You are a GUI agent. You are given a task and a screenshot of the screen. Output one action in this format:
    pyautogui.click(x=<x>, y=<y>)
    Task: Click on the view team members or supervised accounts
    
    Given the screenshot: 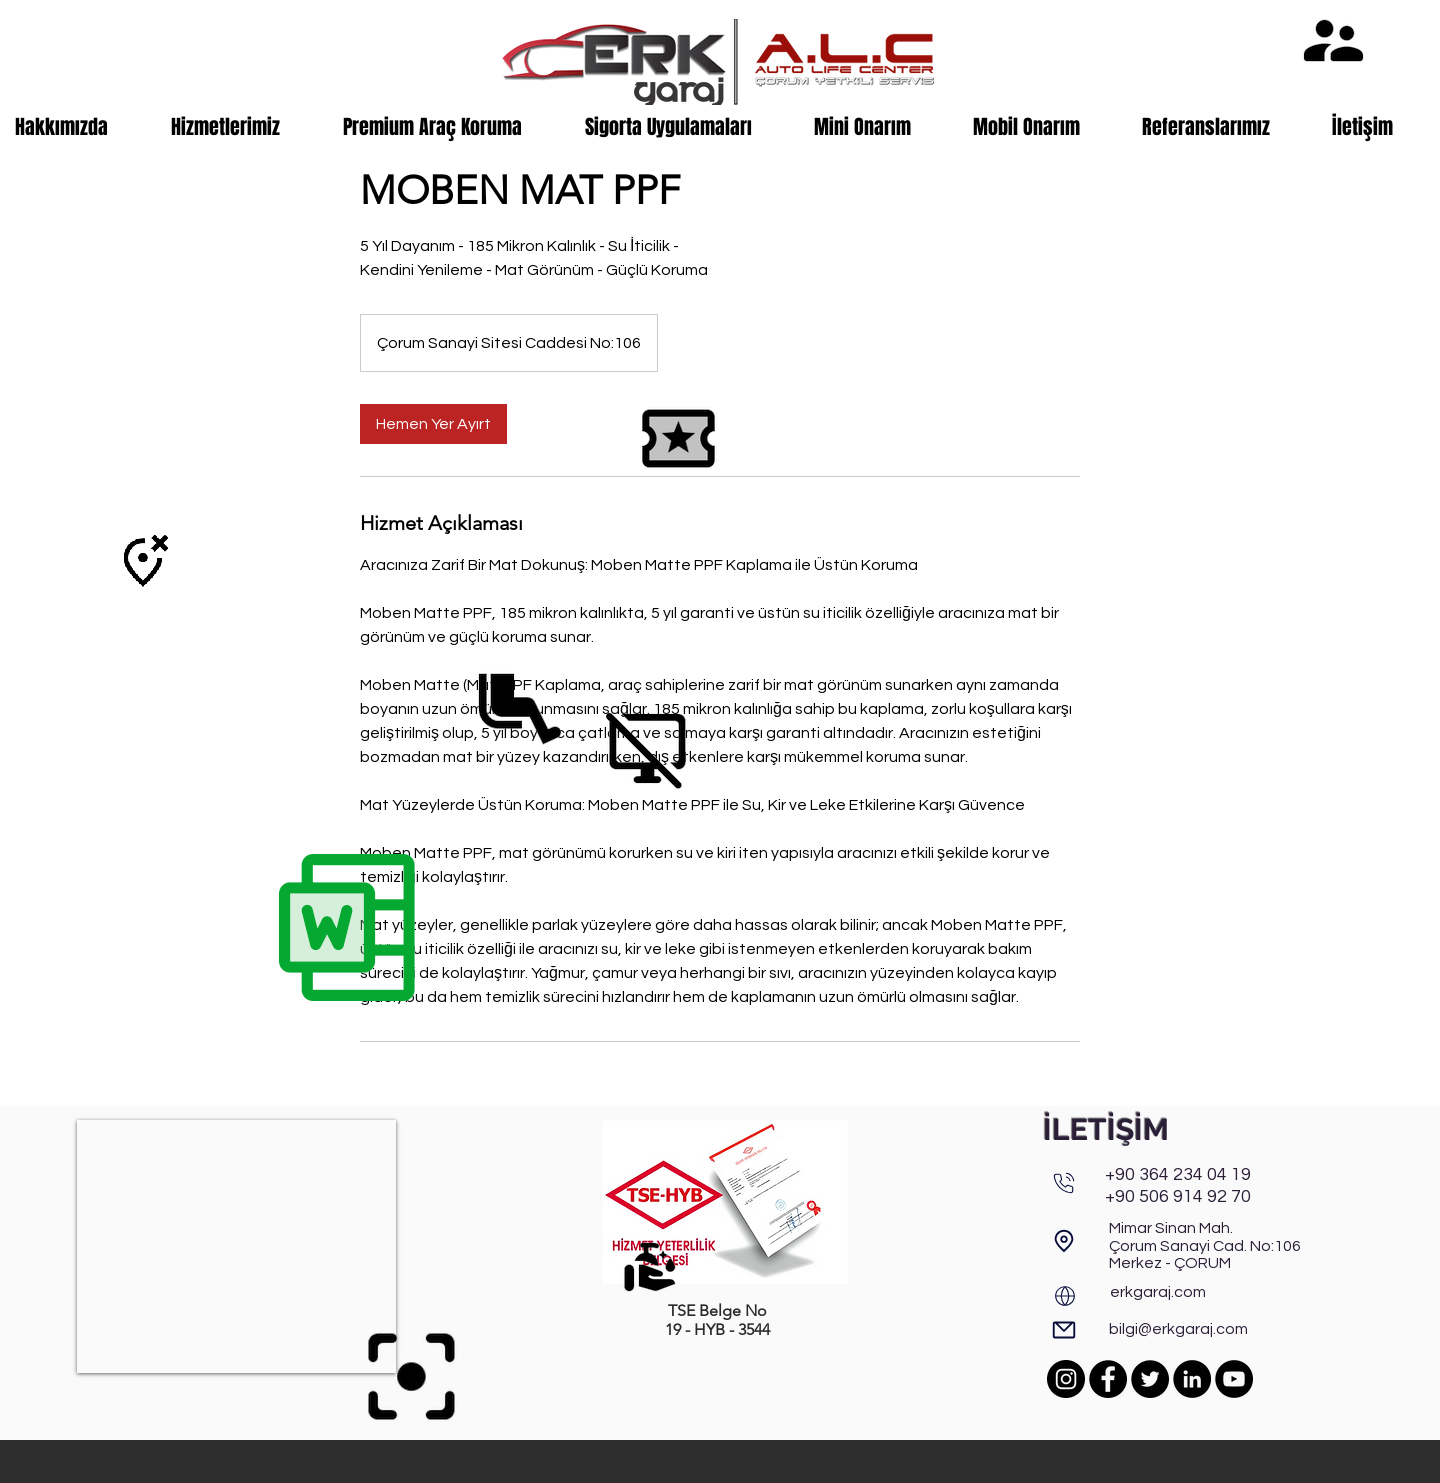 What is the action you would take?
    pyautogui.click(x=1333, y=40)
    